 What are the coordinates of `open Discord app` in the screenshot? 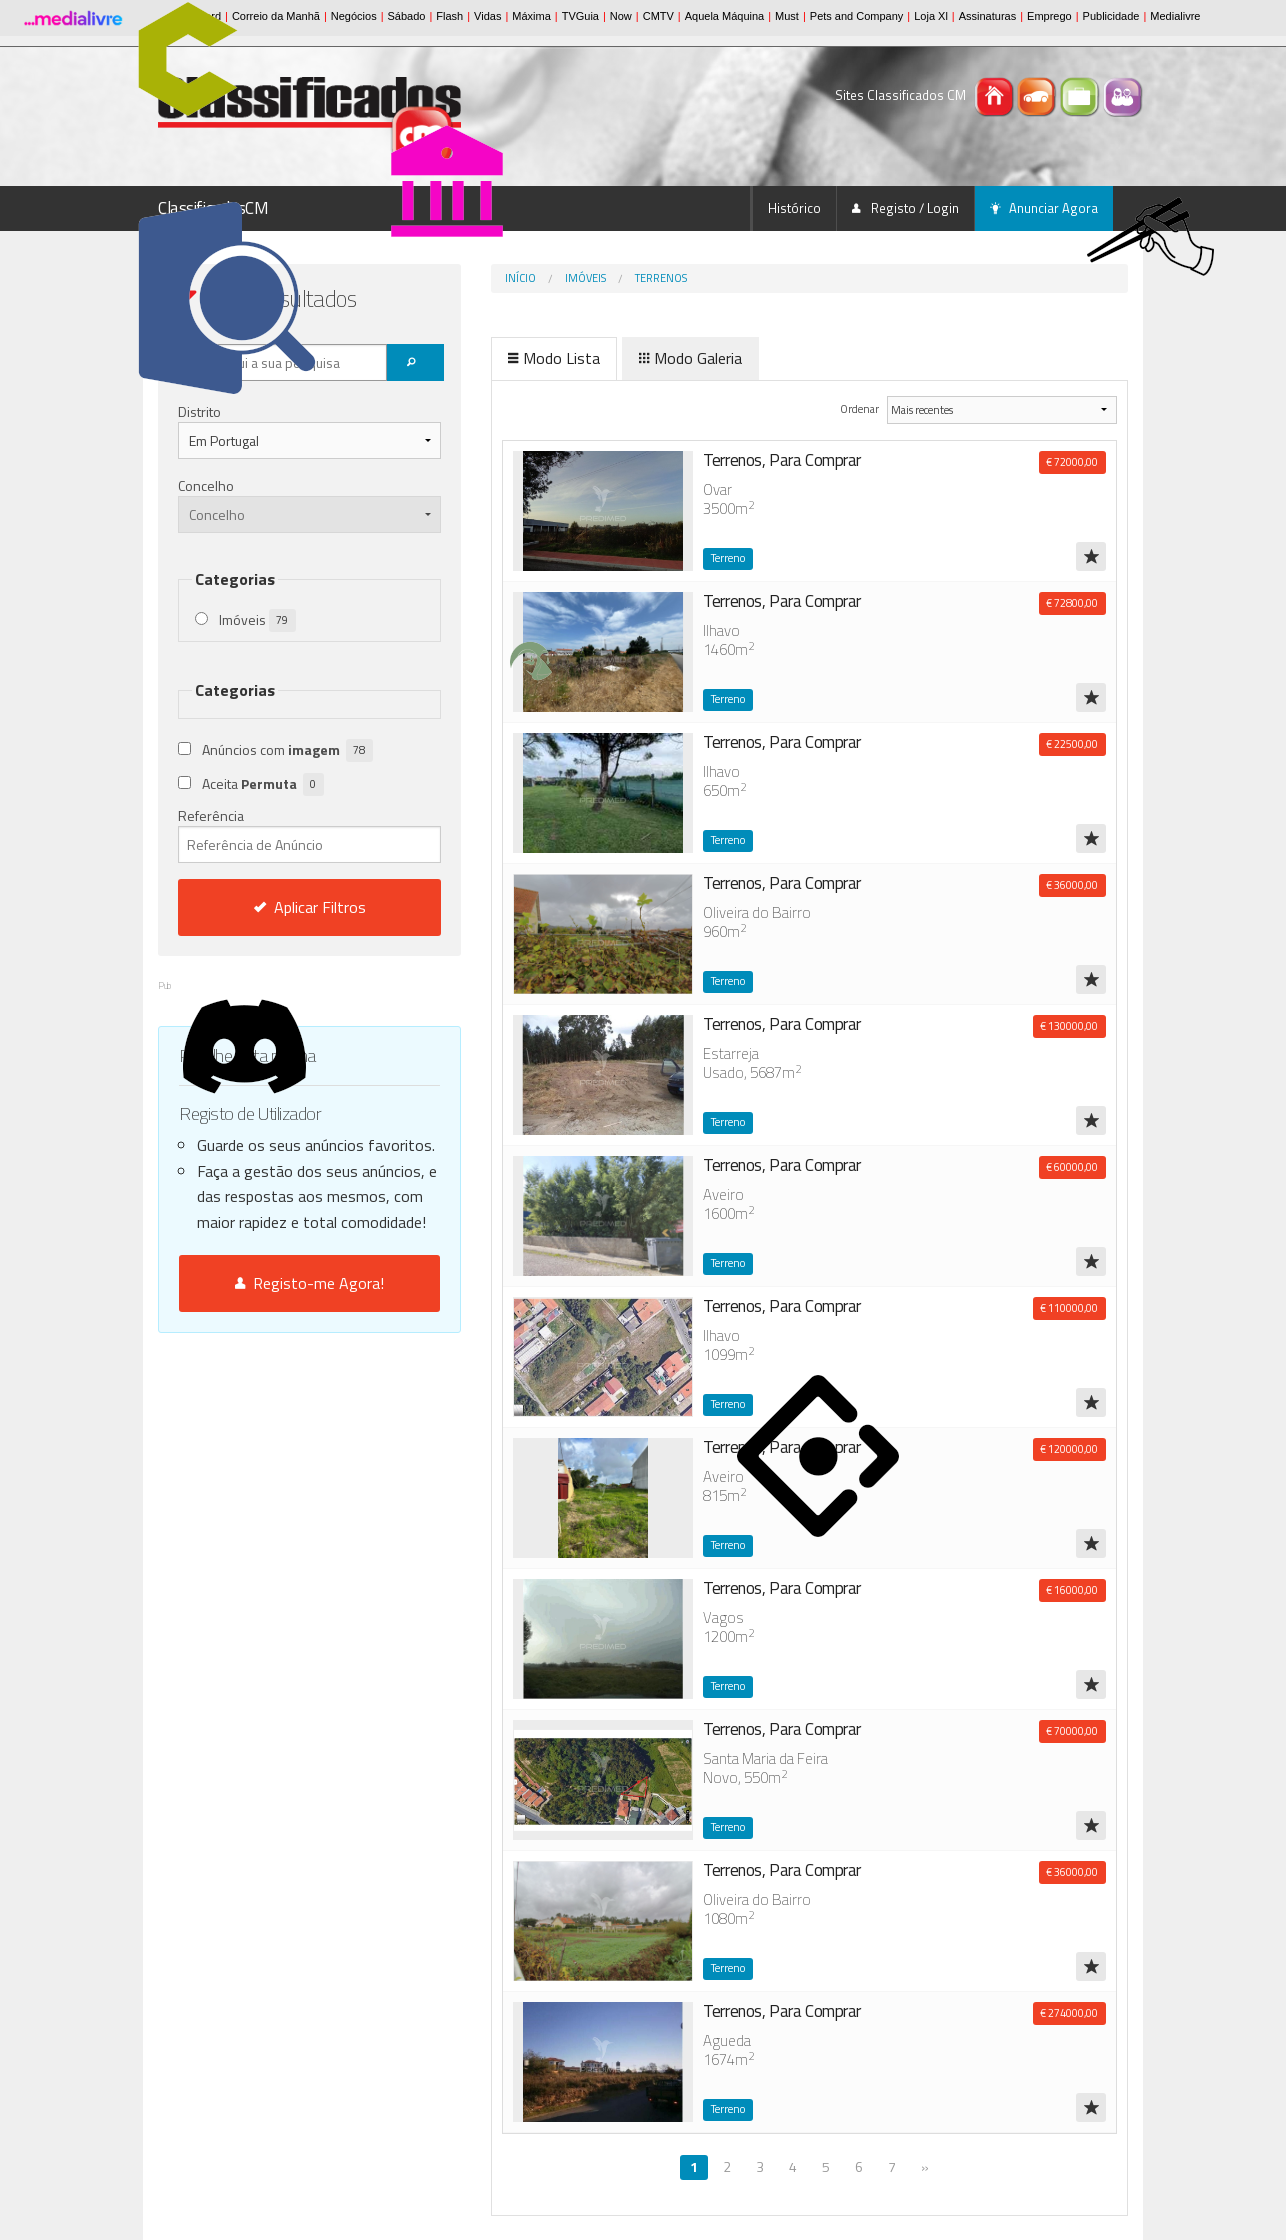 It's located at (244, 1046).